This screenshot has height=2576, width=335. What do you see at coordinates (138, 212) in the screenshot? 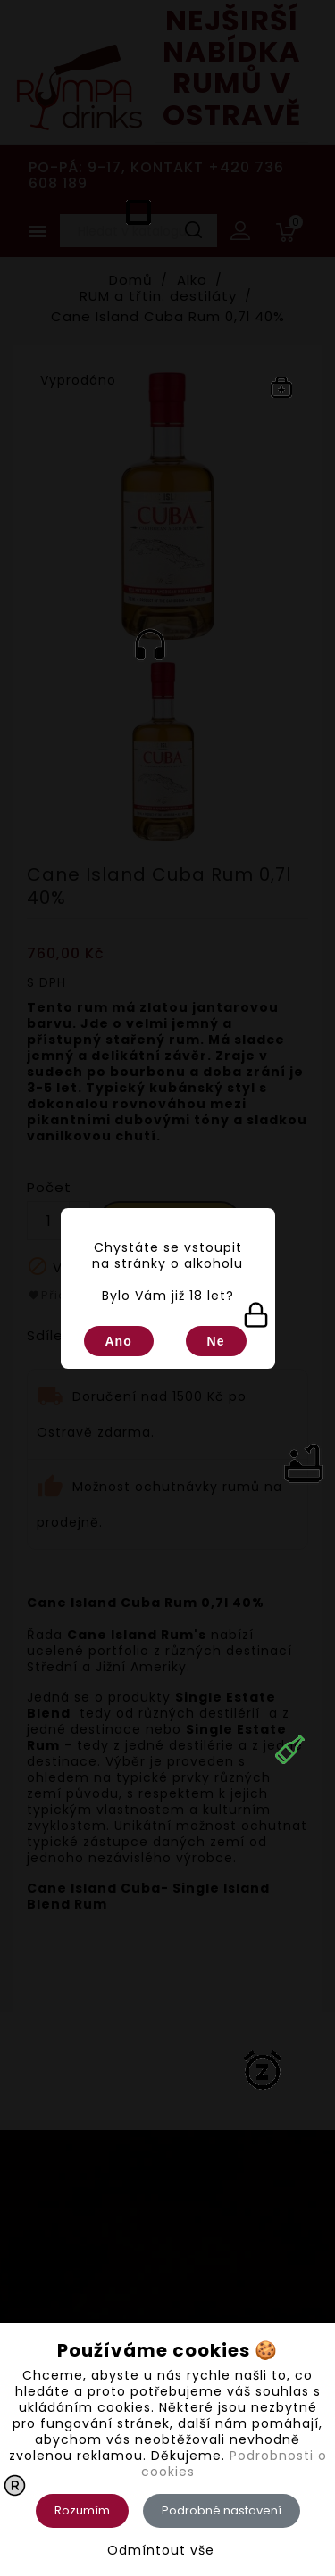
I see `crop image to square aspect ratio` at bounding box center [138, 212].